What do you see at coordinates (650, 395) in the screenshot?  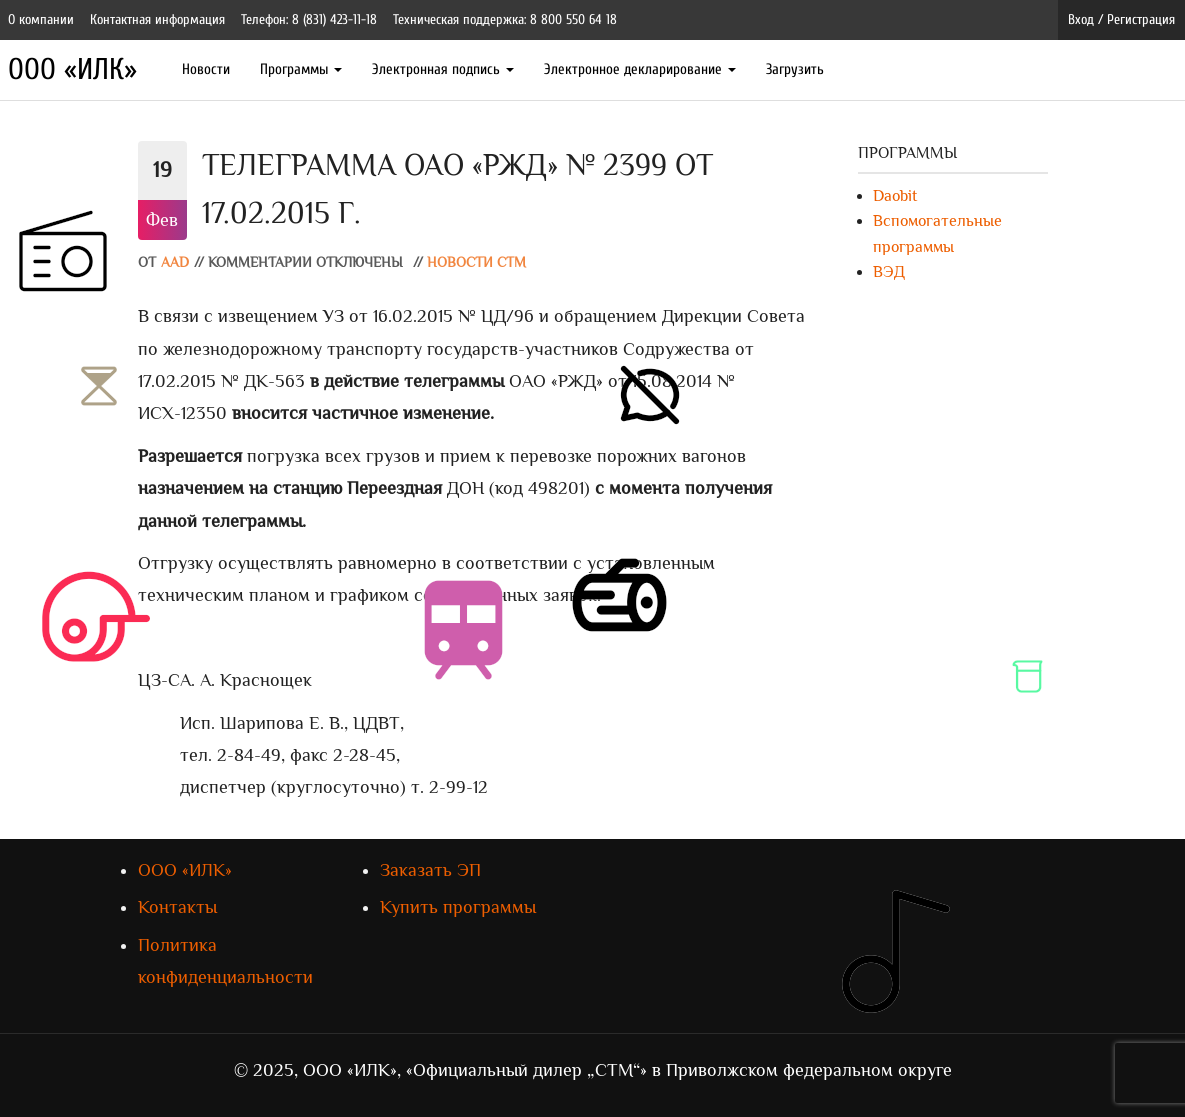 I see `messaging is disabled or unavailable` at bounding box center [650, 395].